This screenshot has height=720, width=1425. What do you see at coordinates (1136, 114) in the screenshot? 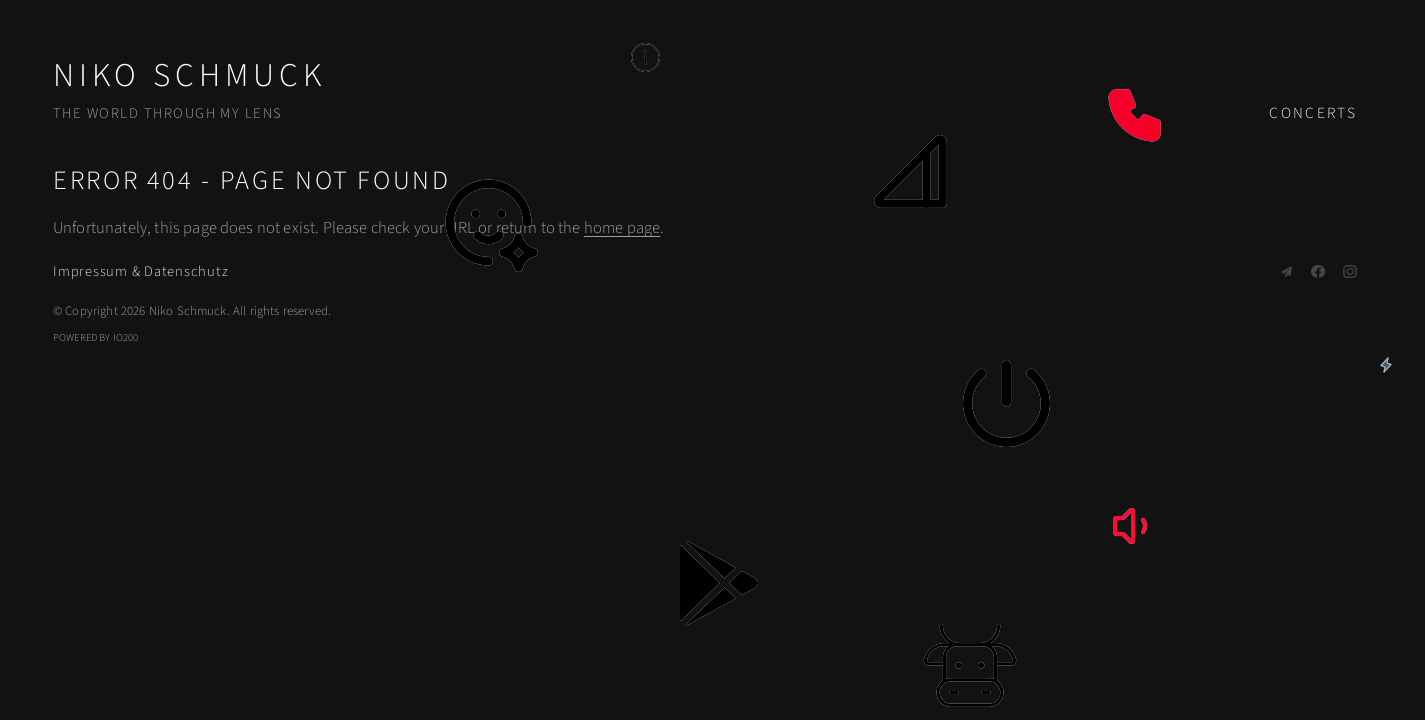
I see `make a phone call` at bounding box center [1136, 114].